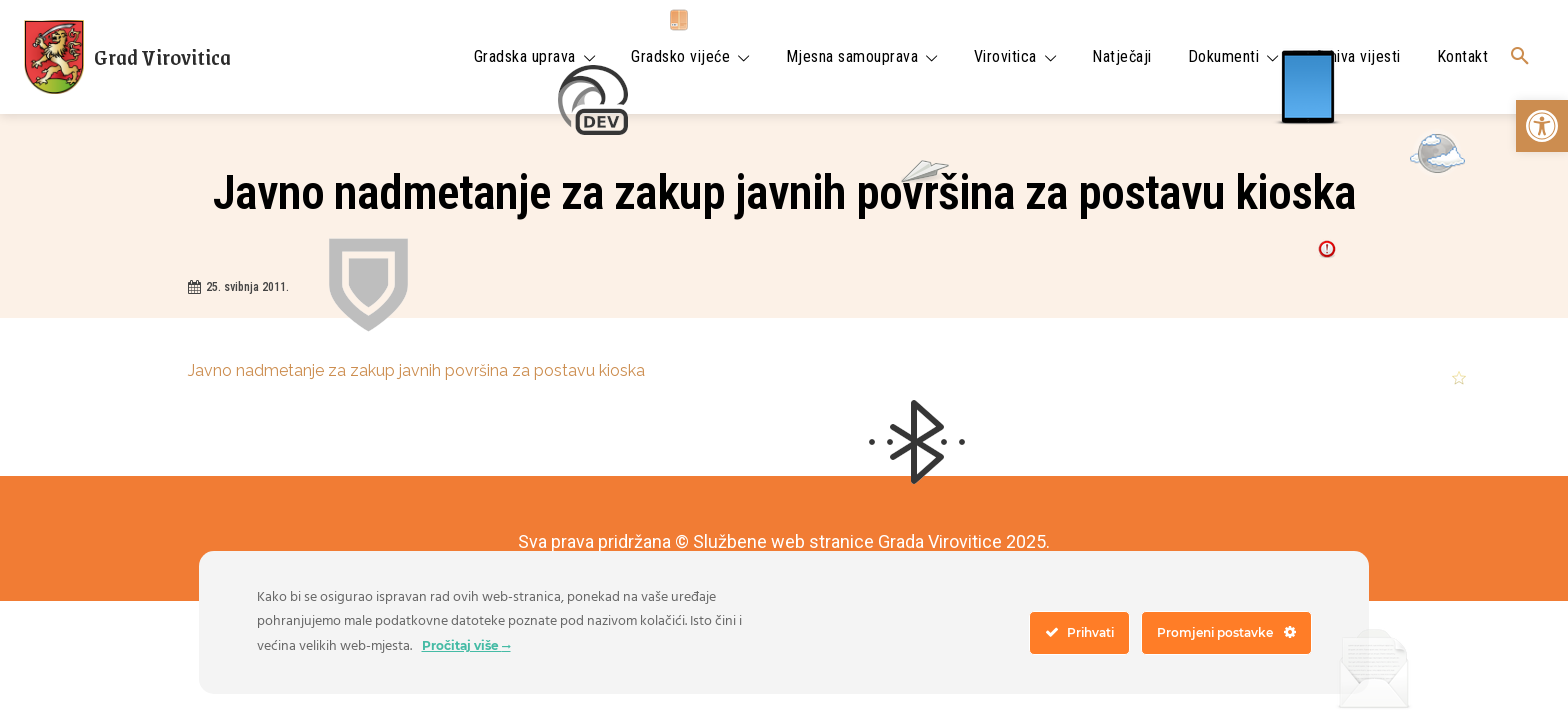 Image resolution: width=1568 pixels, height=720 pixels. What do you see at coordinates (1459, 378) in the screenshot?
I see `item not marked as favorite` at bounding box center [1459, 378].